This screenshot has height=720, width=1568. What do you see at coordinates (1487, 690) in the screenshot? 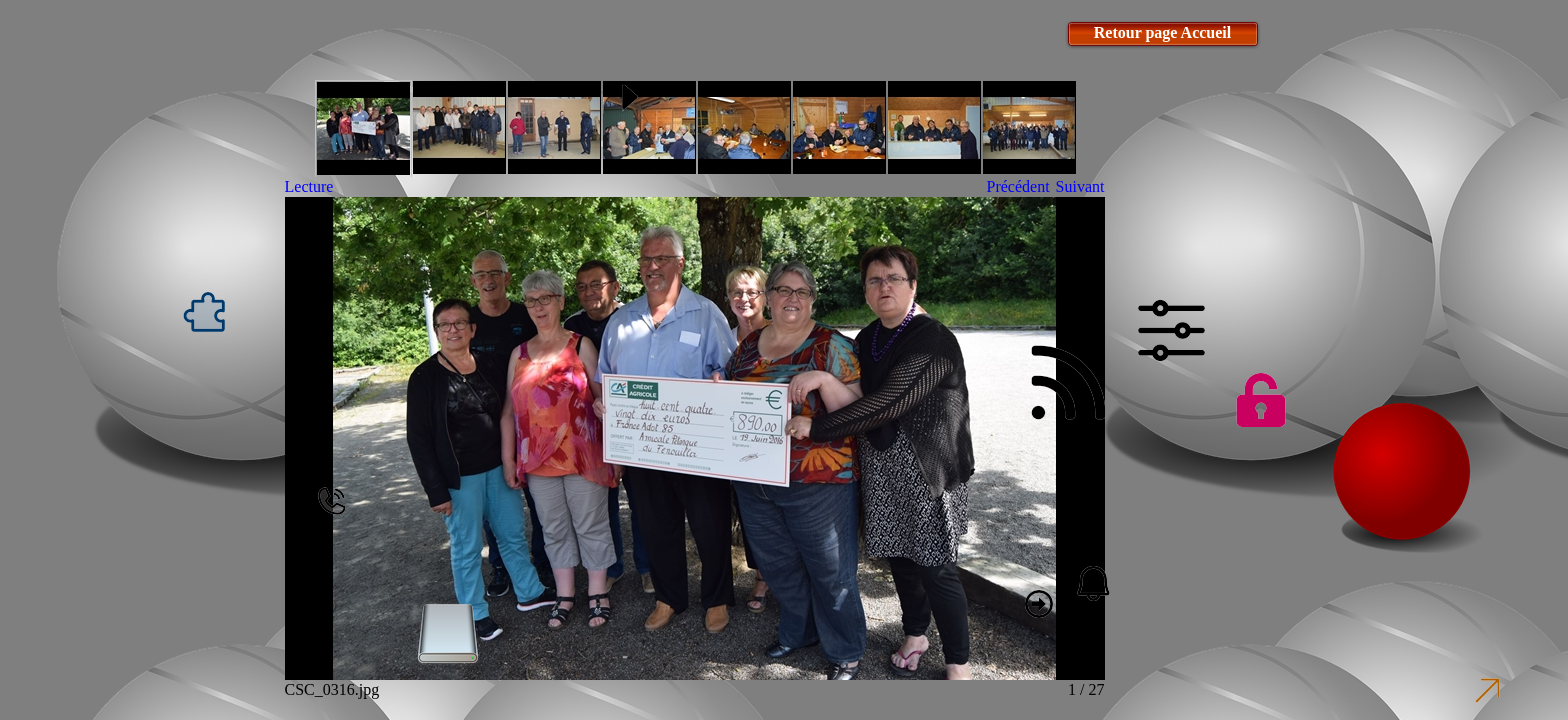
I see `open link in new tab or window` at bounding box center [1487, 690].